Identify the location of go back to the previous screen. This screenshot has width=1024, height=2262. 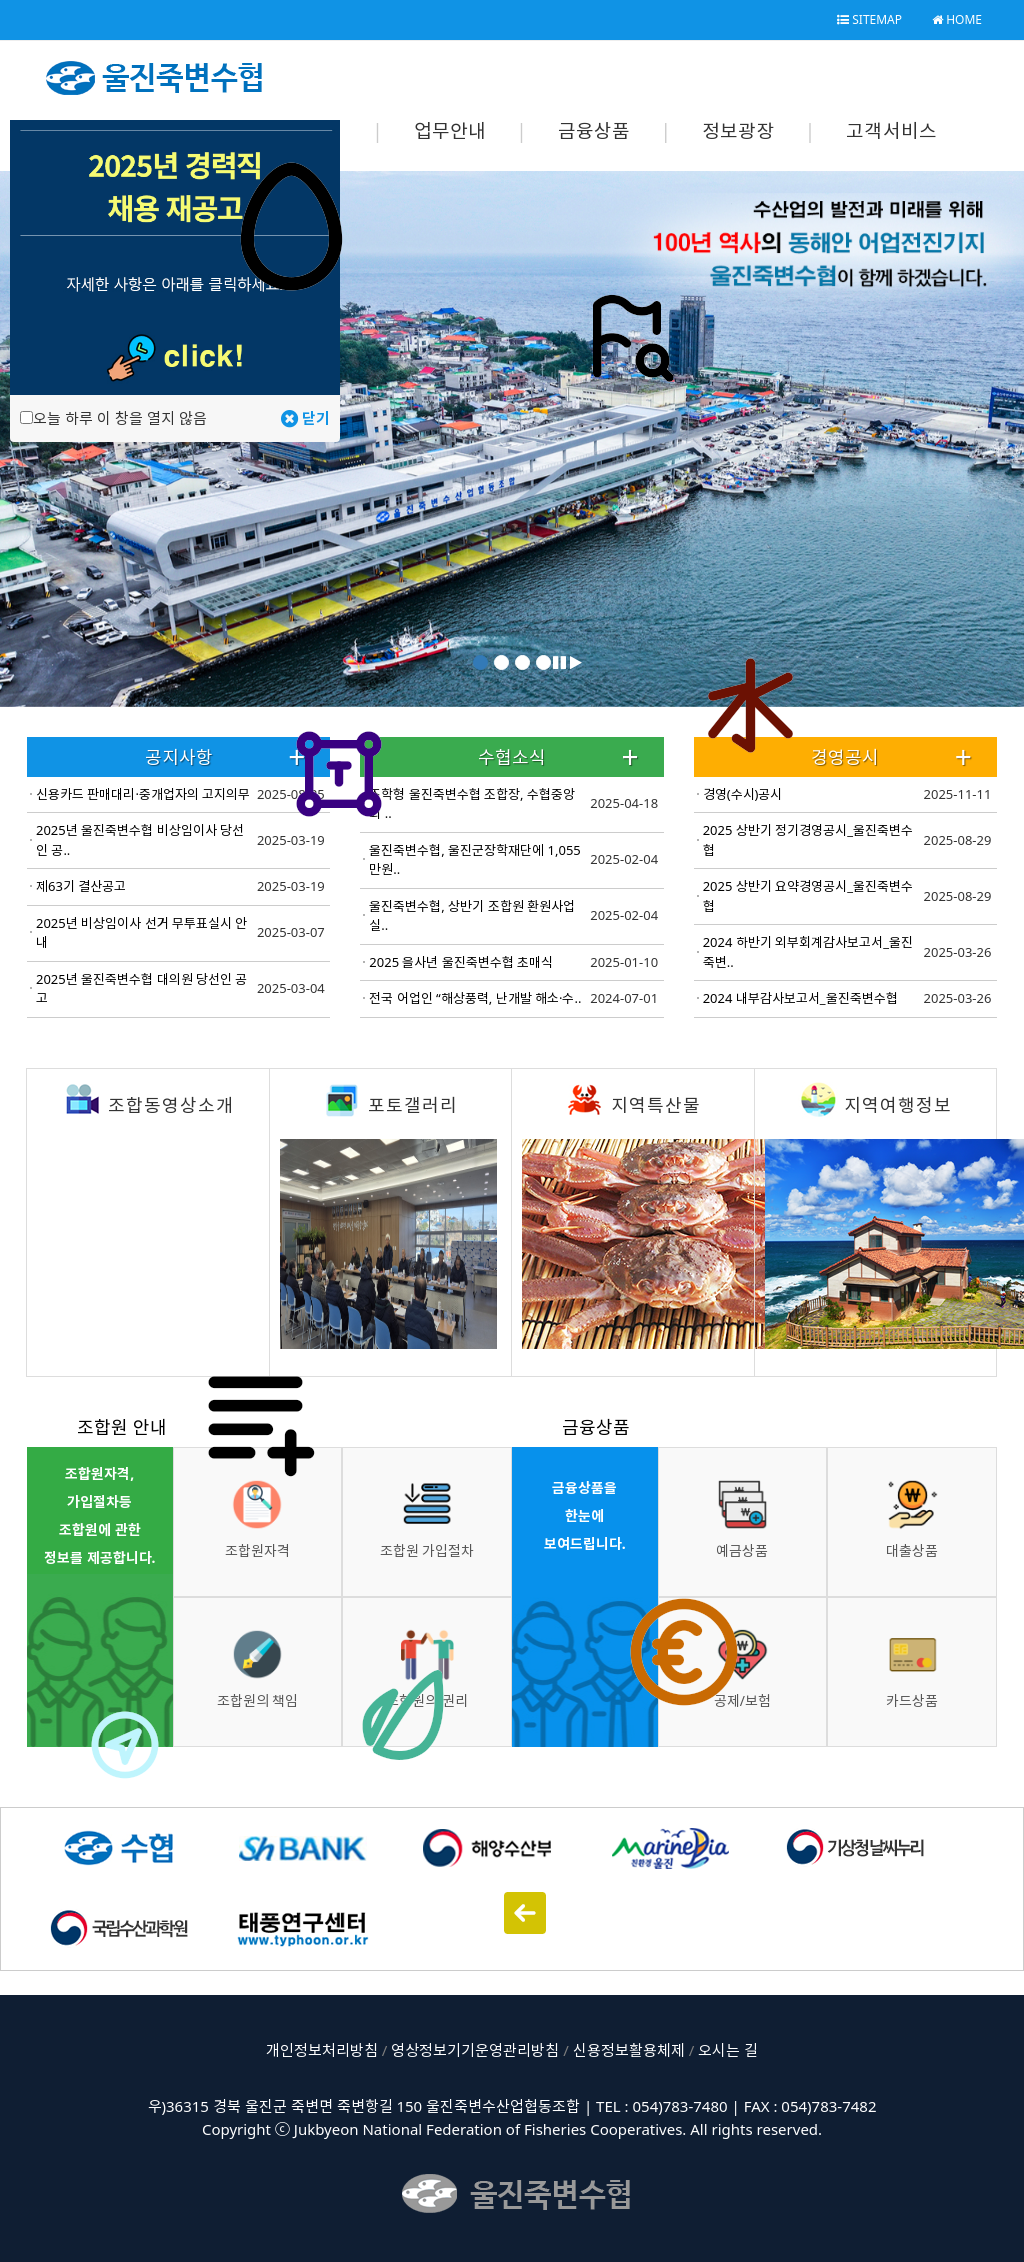
(525, 1913).